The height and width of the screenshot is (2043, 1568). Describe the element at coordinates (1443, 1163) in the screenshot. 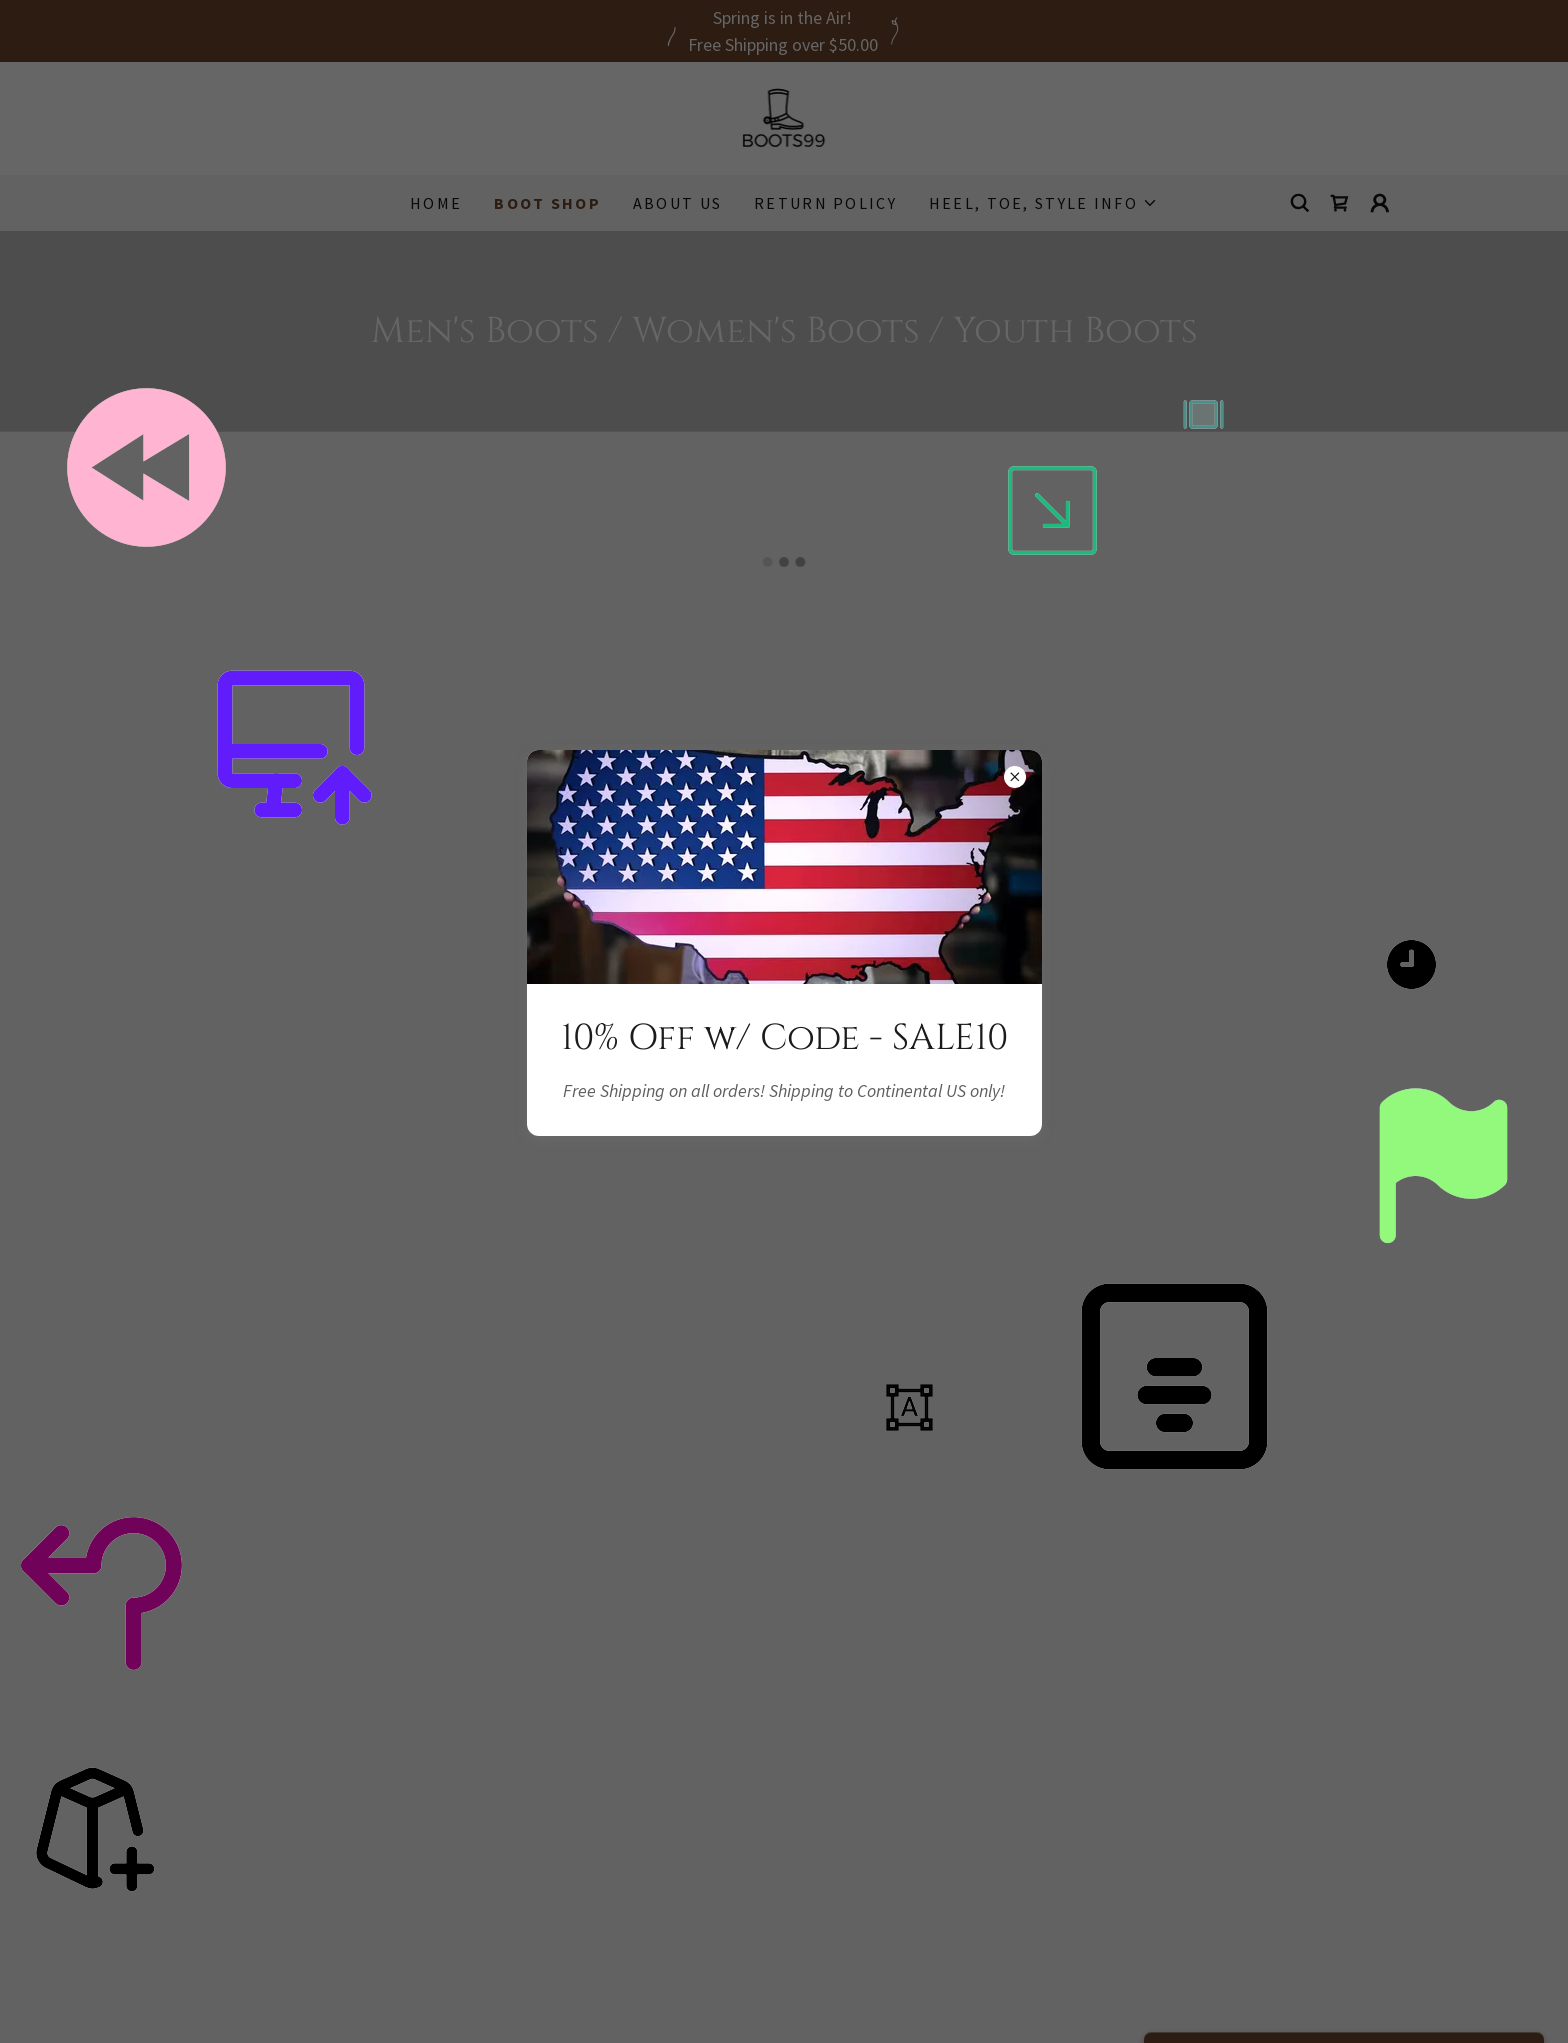

I see `flag or mark an item for follow-up` at that location.